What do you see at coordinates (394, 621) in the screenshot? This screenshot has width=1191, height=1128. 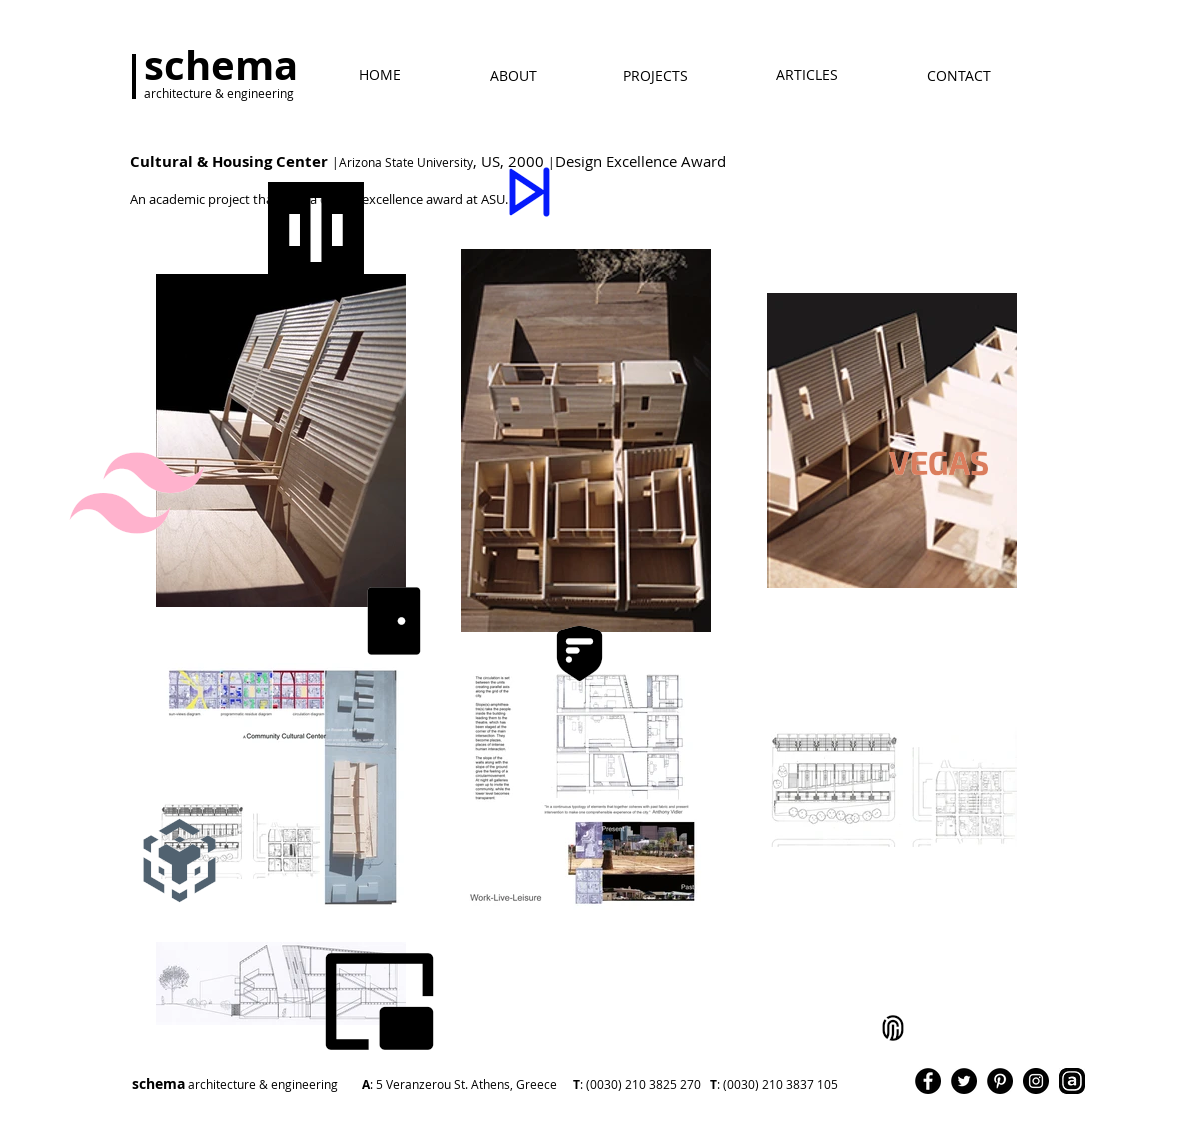 I see `exit or log out of the application` at bounding box center [394, 621].